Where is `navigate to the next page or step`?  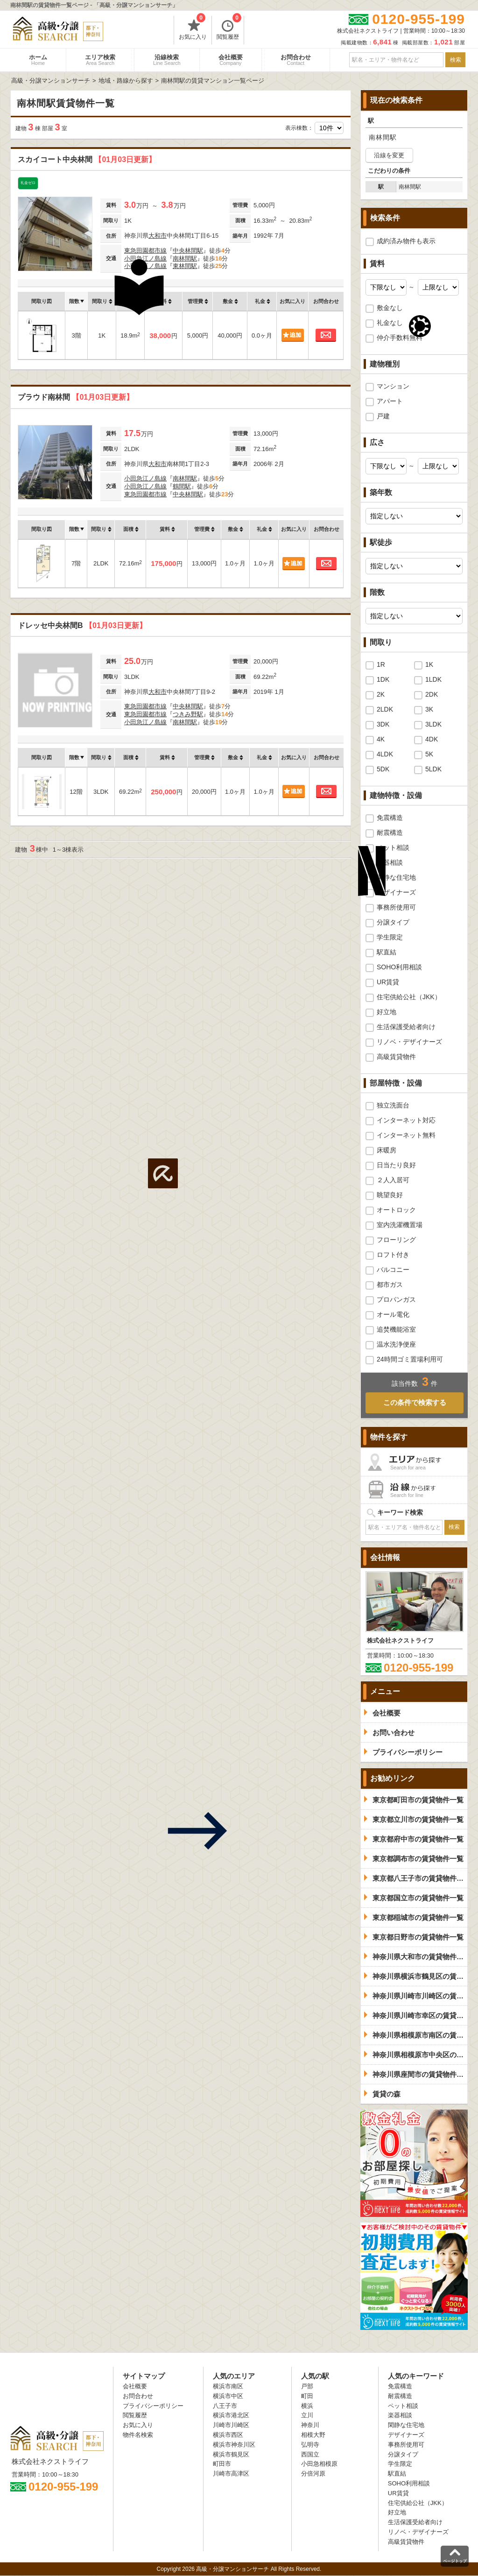 navigate to the next page or step is located at coordinates (197, 1831).